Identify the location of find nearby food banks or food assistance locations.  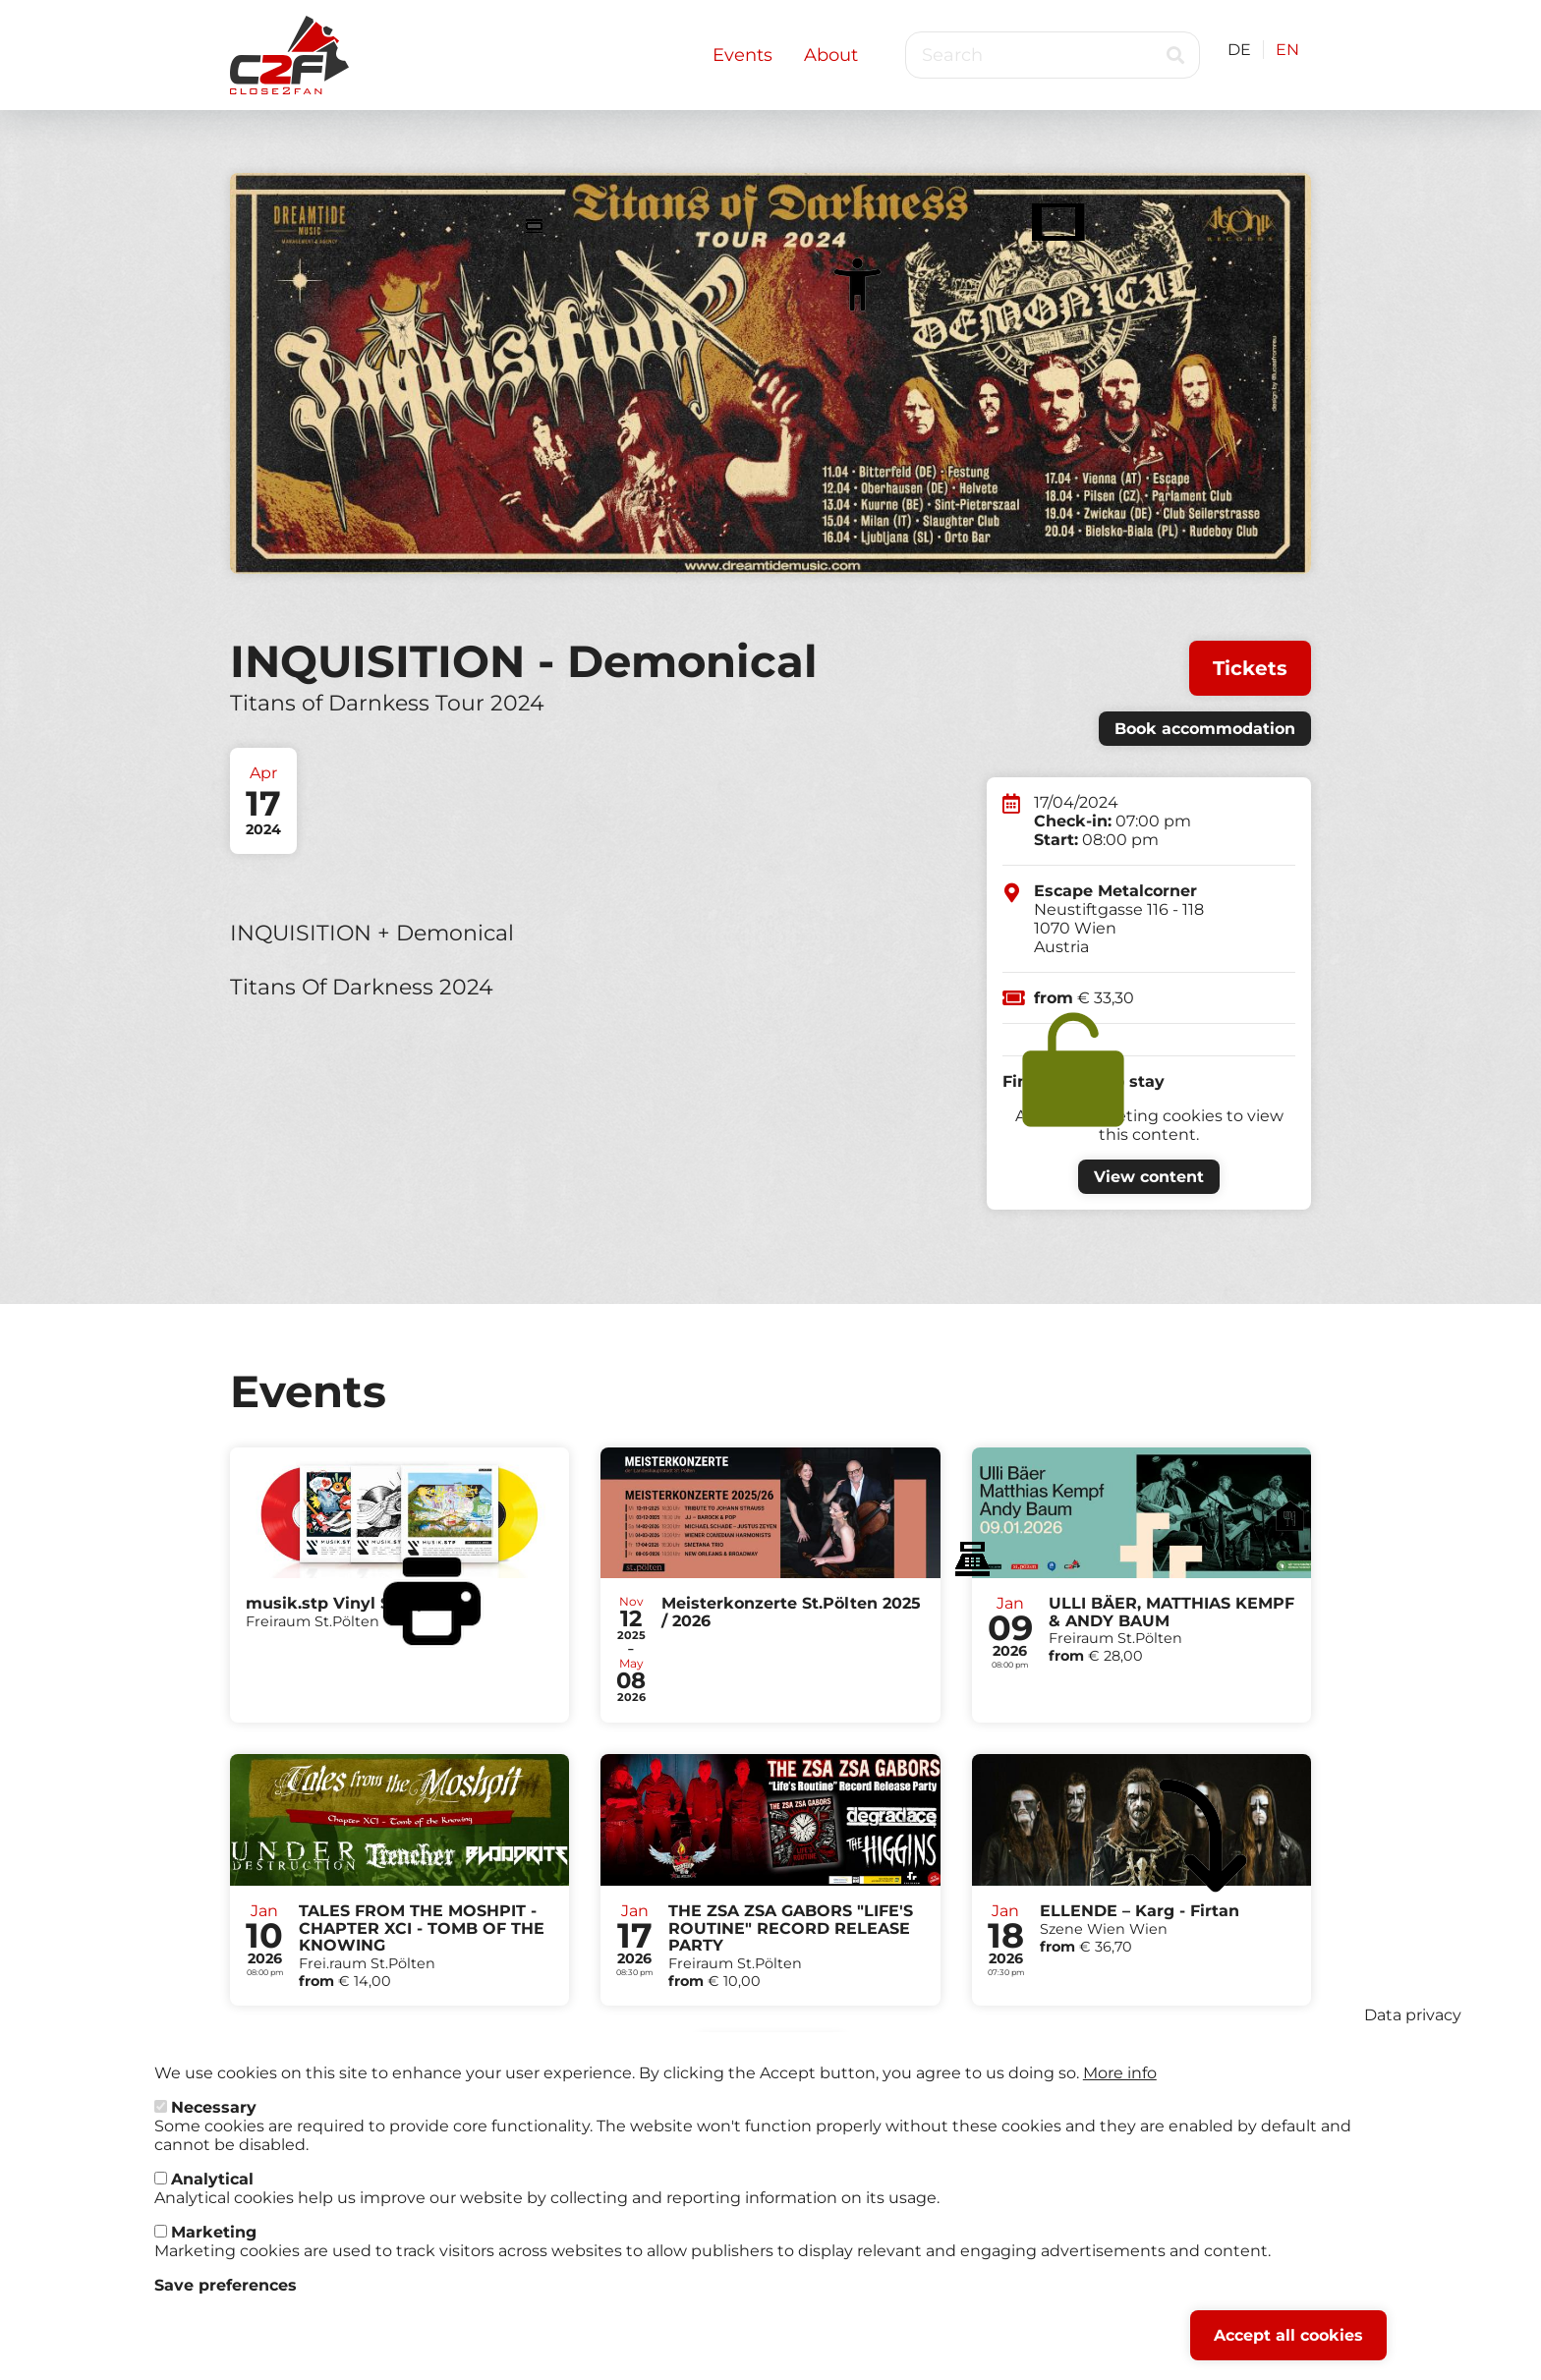
(1289, 1515).